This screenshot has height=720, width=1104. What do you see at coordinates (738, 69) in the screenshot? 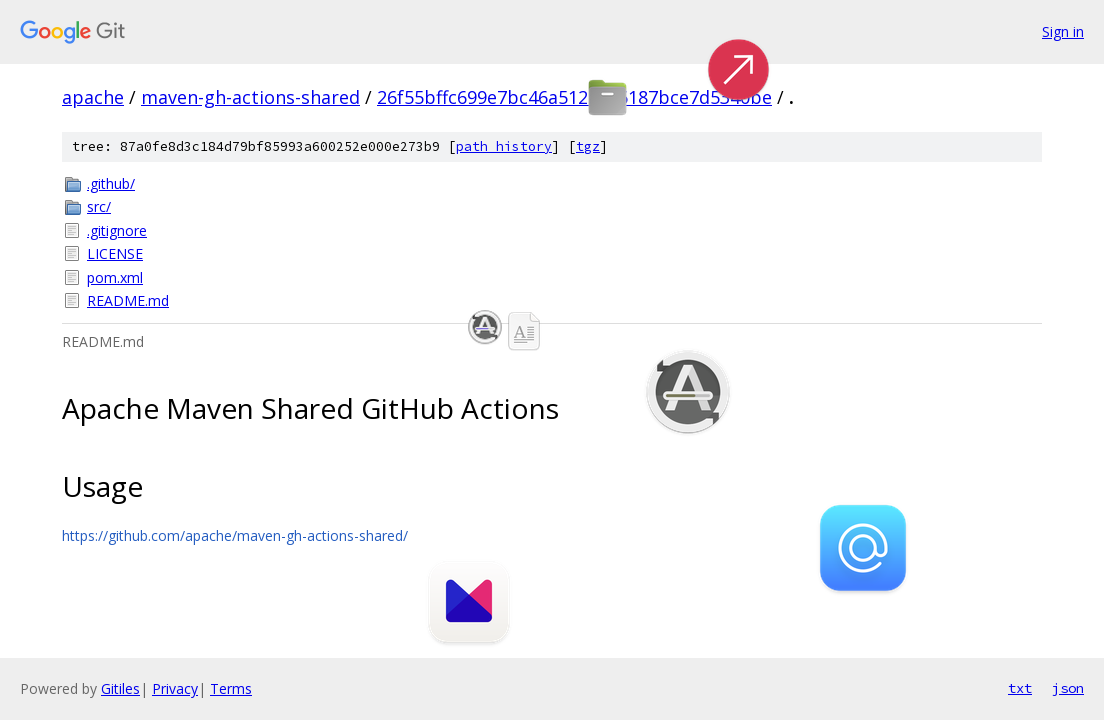
I see `indicates a symbolic link or shortcut to another file` at bounding box center [738, 69].